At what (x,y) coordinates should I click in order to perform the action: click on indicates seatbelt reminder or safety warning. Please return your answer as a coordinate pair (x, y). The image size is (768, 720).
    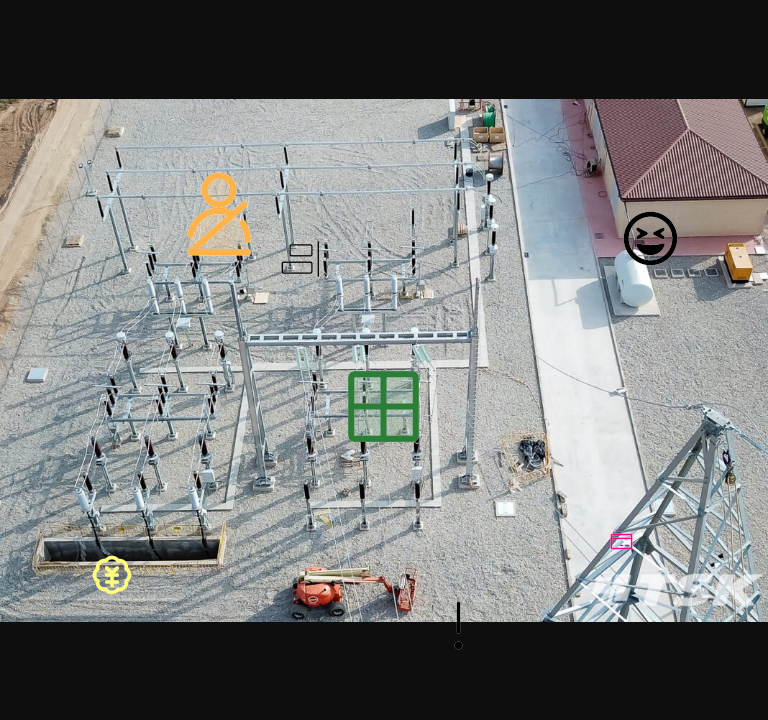
    Looking at the image, I should click on (219, 214).